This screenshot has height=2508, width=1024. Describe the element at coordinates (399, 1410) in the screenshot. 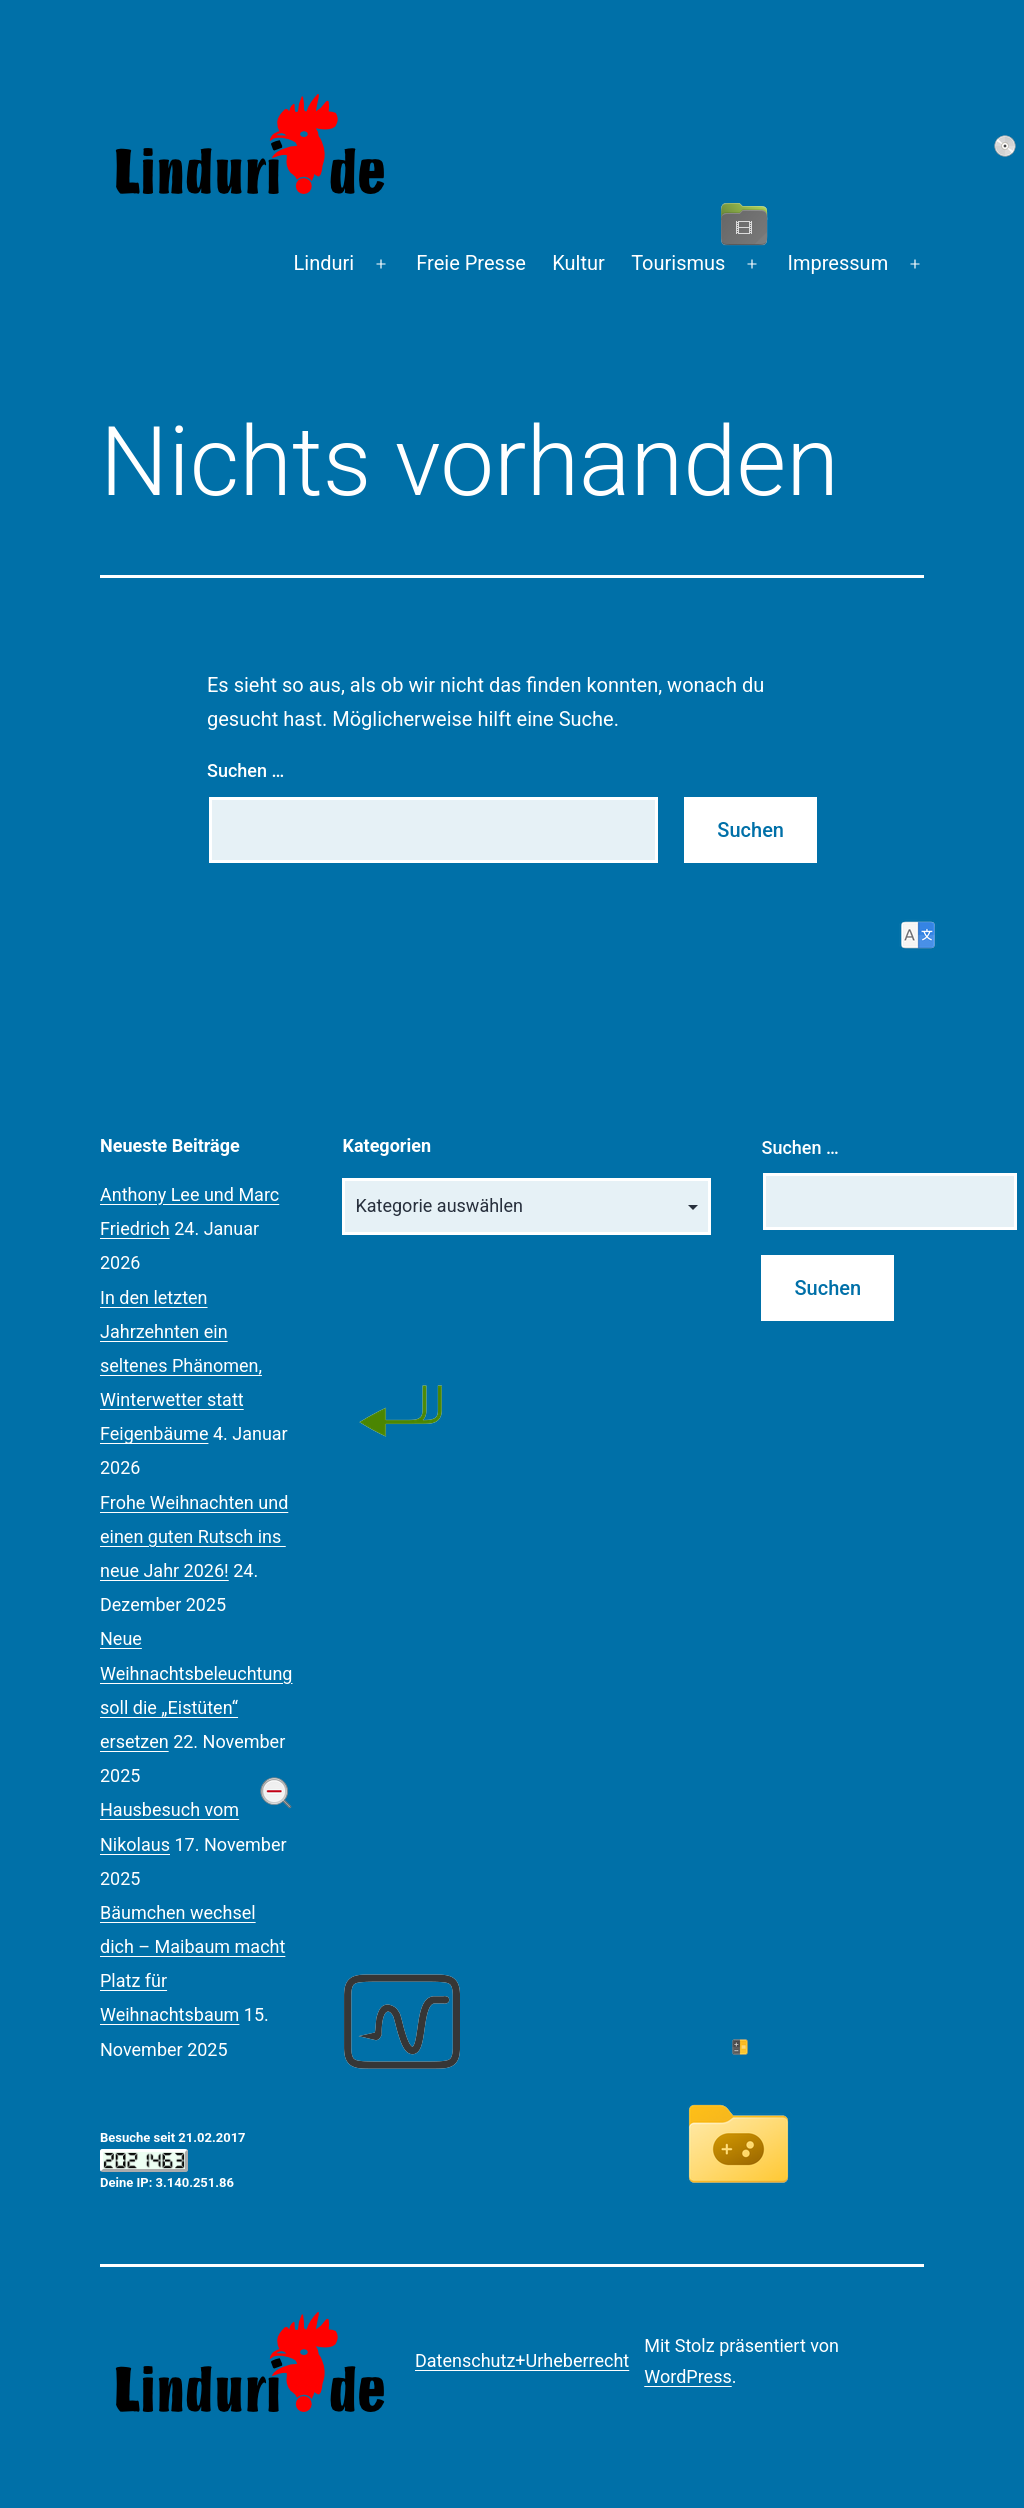

I see `reply to all recipients of an email` at that location.